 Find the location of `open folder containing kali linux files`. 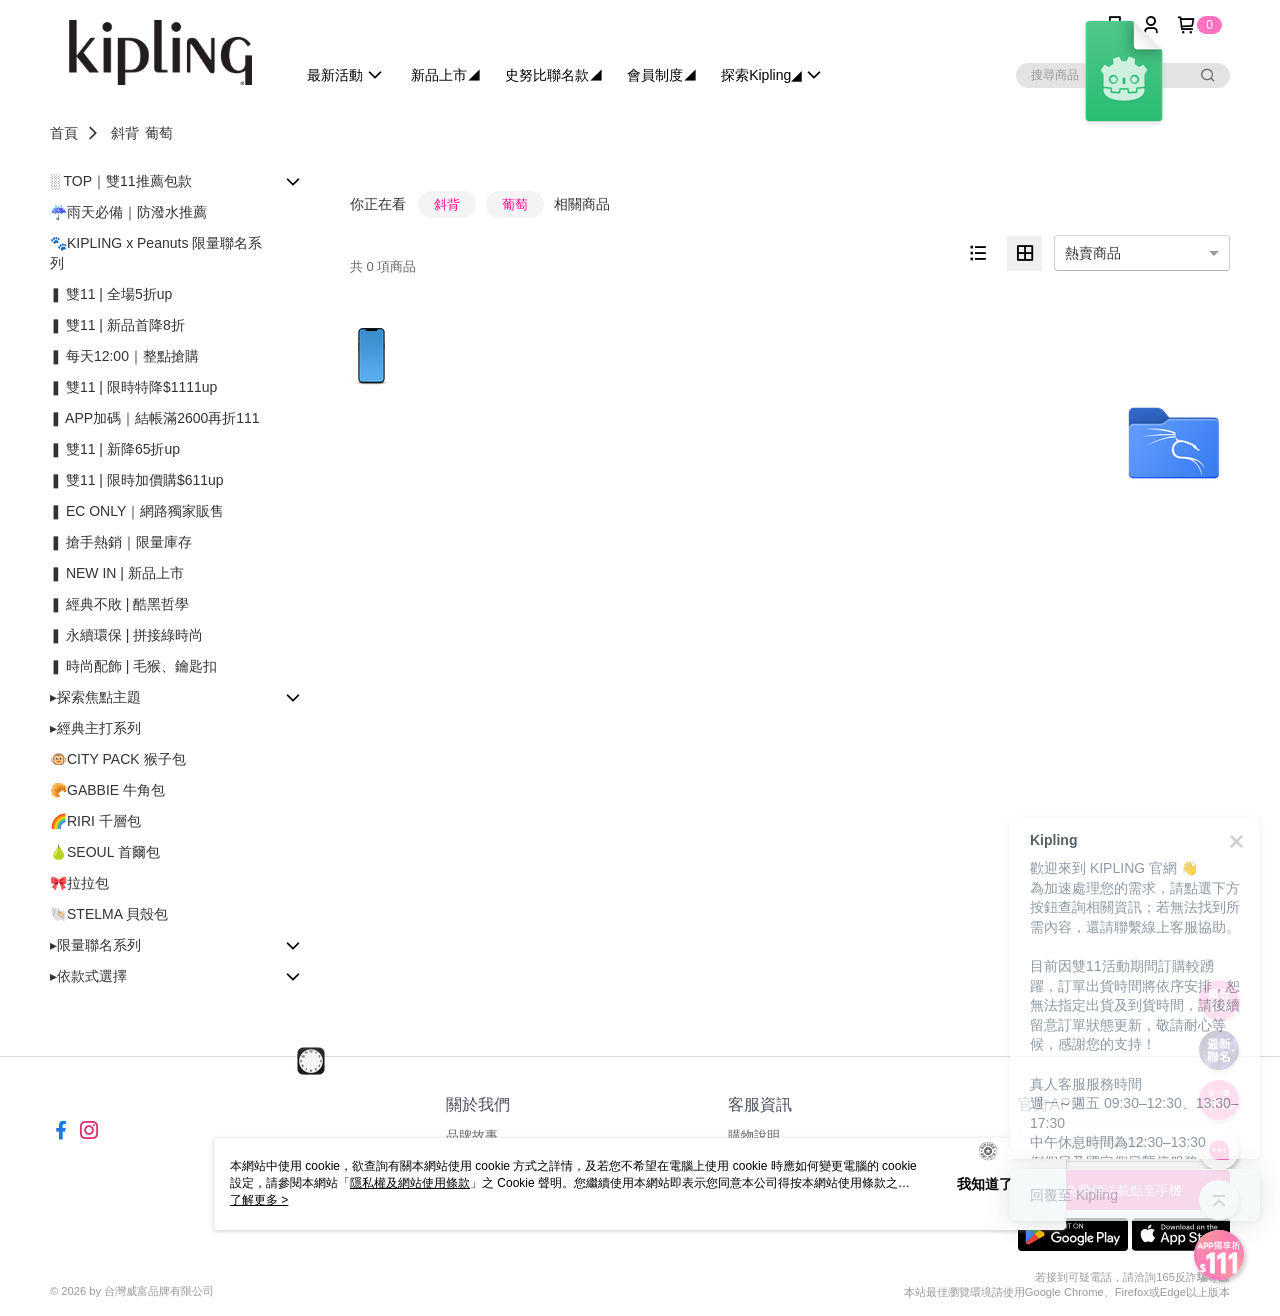

open folder containing kali linux files is located at coordinates (1173, 445).